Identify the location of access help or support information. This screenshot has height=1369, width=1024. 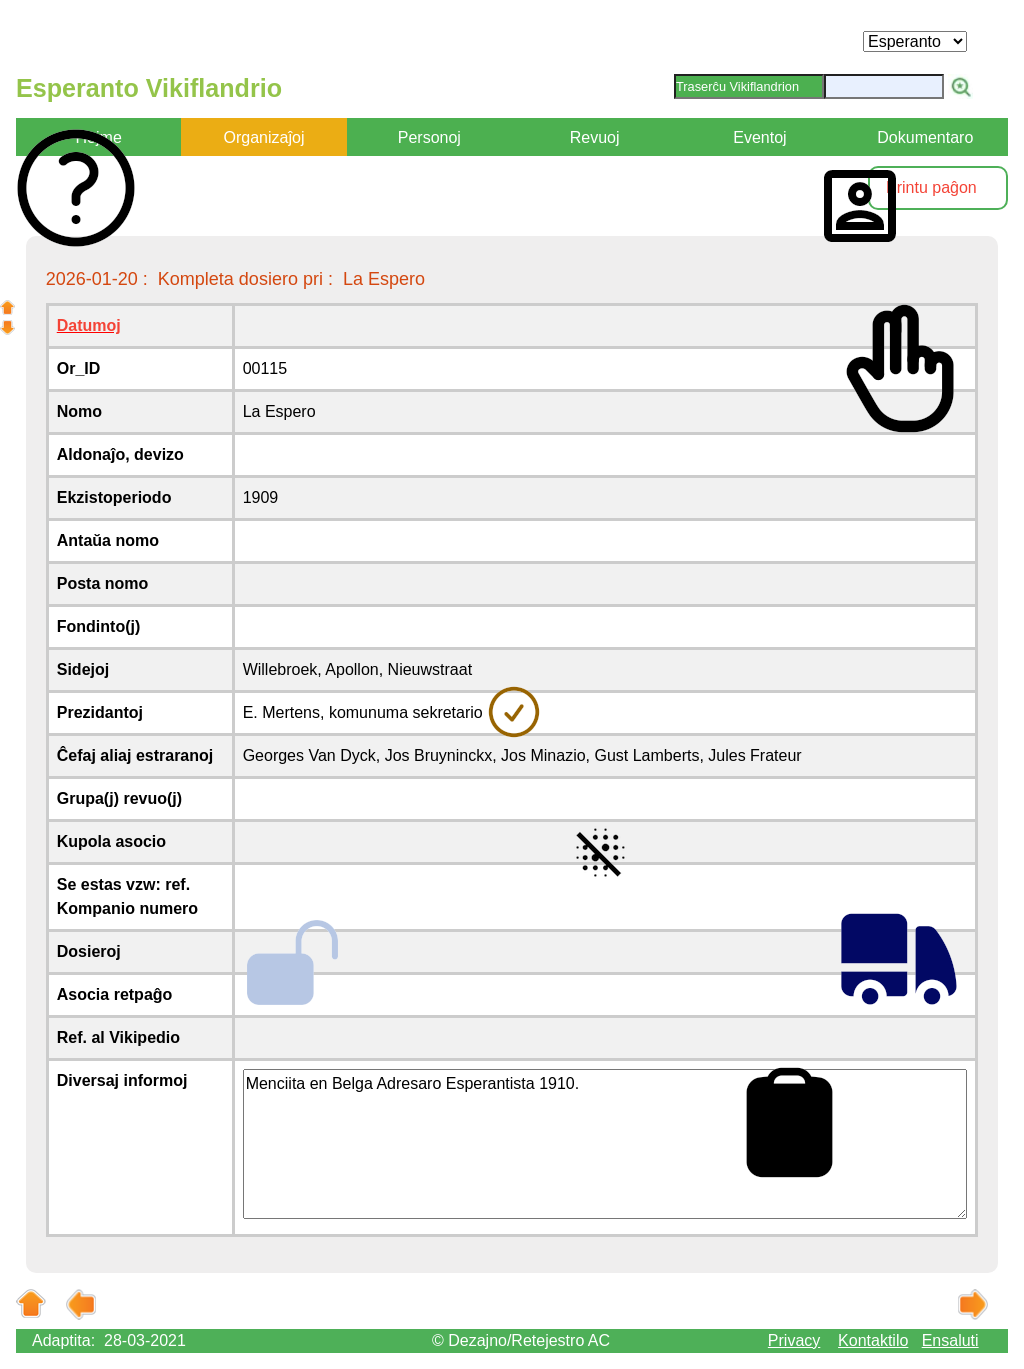
(76, 188).